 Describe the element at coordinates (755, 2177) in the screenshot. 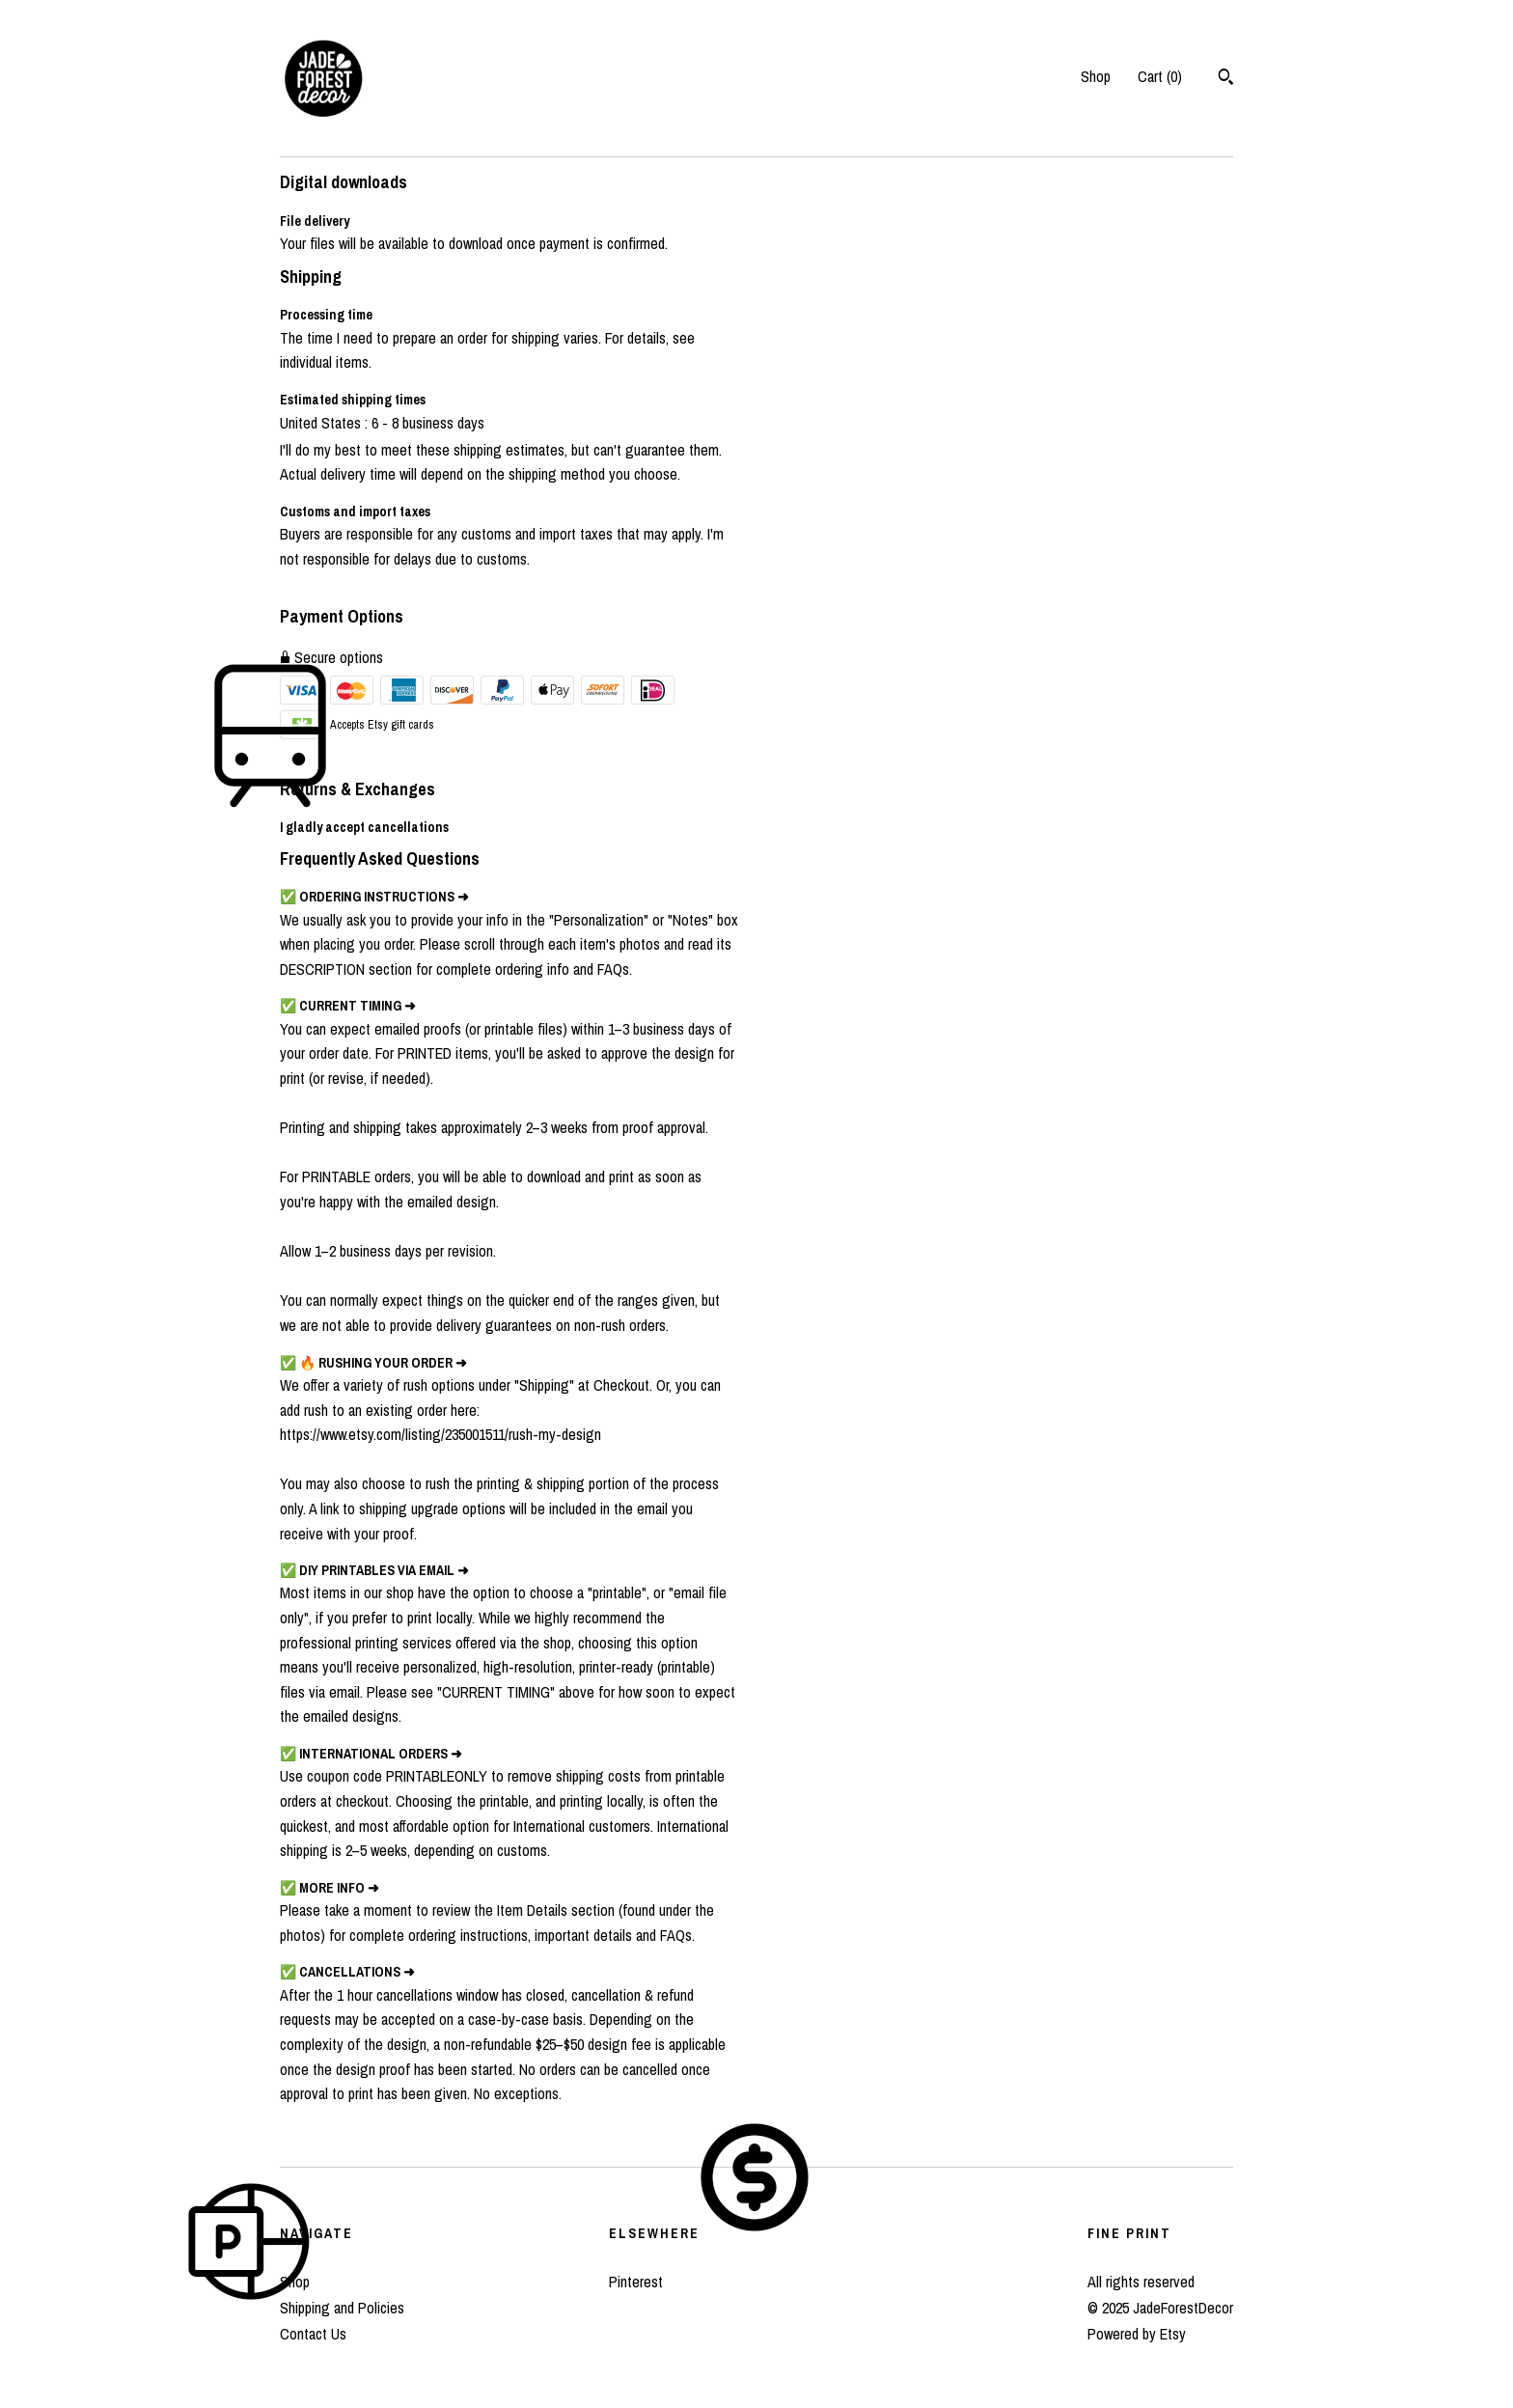

I see `view account balance or financial summary` at that location.